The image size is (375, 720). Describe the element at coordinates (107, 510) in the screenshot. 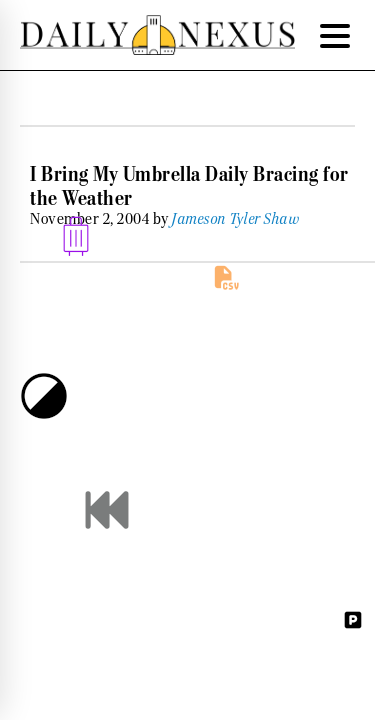

I see `skip to previous track` at that location.